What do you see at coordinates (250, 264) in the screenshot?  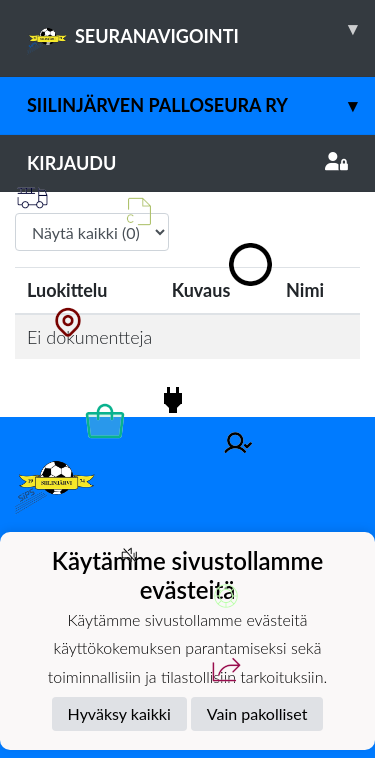 I see `unselected radio button or checkbox option` at bounding box center [250, 264].